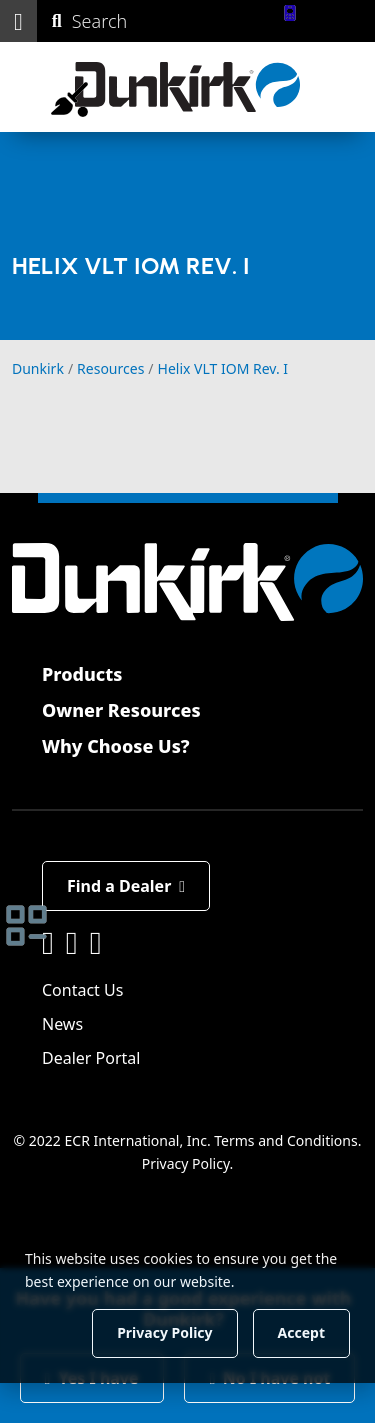  What do you see at coordinates (290, 13) in the screenshot?
I see `call using a classic mobile phone` at bounding box center [290, 13].